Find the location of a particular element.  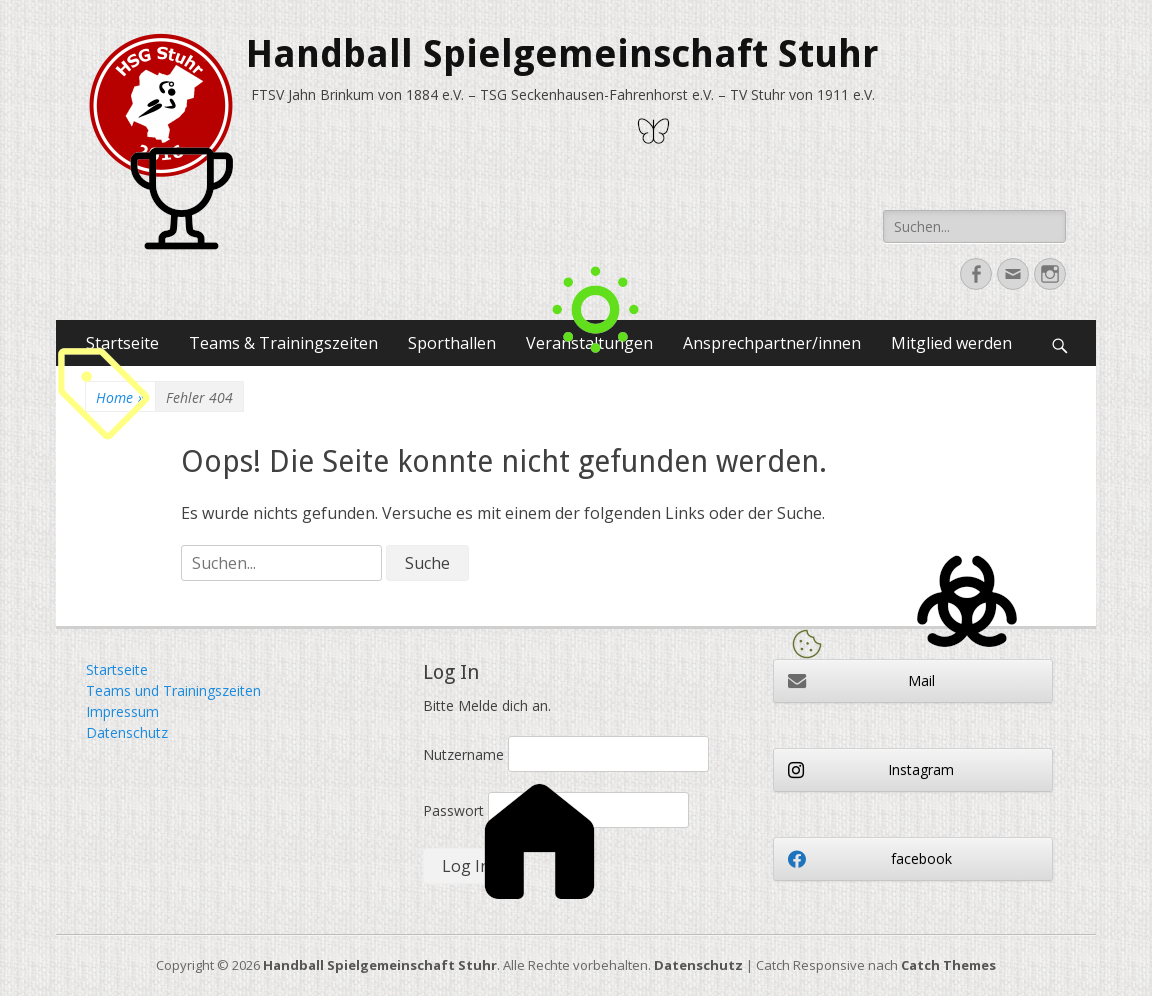

manage cookie preferences and privacy settings is located at coordinates (807, 644).